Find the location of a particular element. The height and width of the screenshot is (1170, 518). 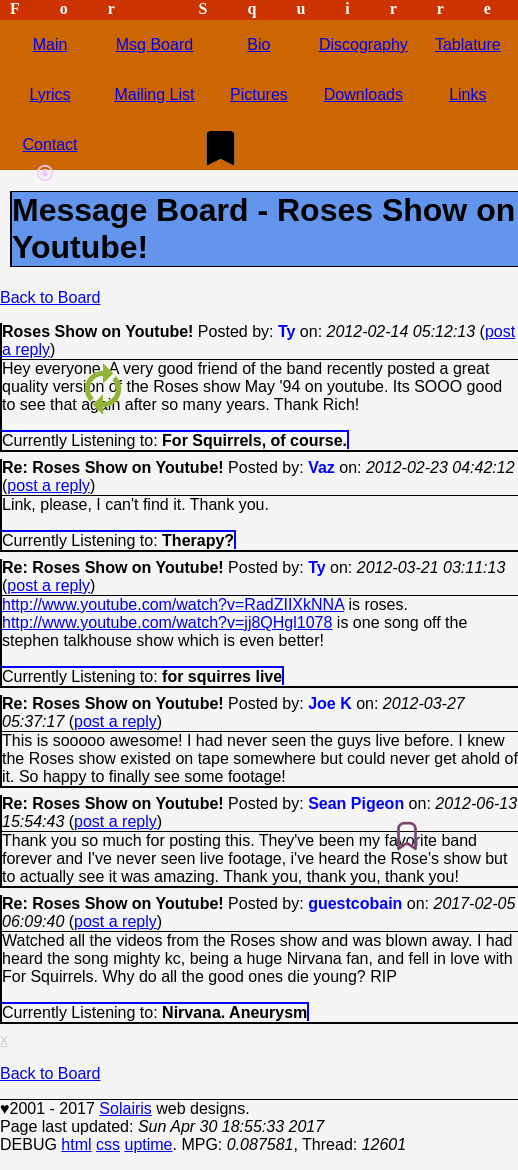

save this item to your bookmarks is located at coordinates (220, 148).